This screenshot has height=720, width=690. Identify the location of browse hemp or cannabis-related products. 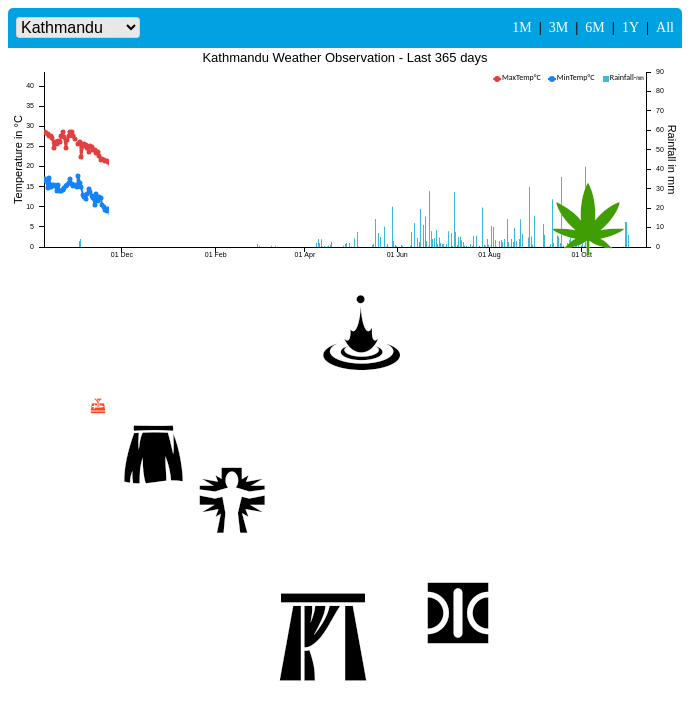
(588, 219).